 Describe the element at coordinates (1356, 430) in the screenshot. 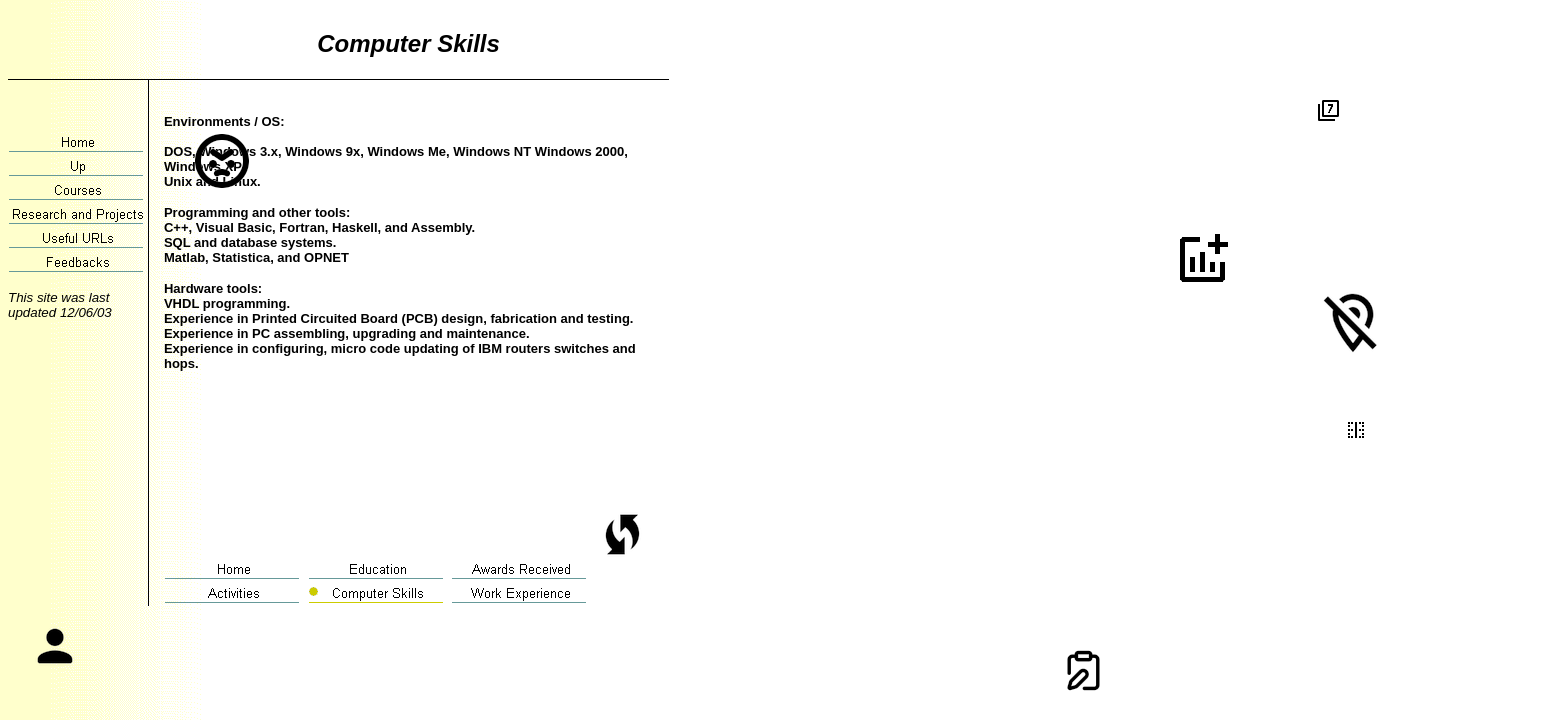

I see `add a vertical border to selected cells` at that location.